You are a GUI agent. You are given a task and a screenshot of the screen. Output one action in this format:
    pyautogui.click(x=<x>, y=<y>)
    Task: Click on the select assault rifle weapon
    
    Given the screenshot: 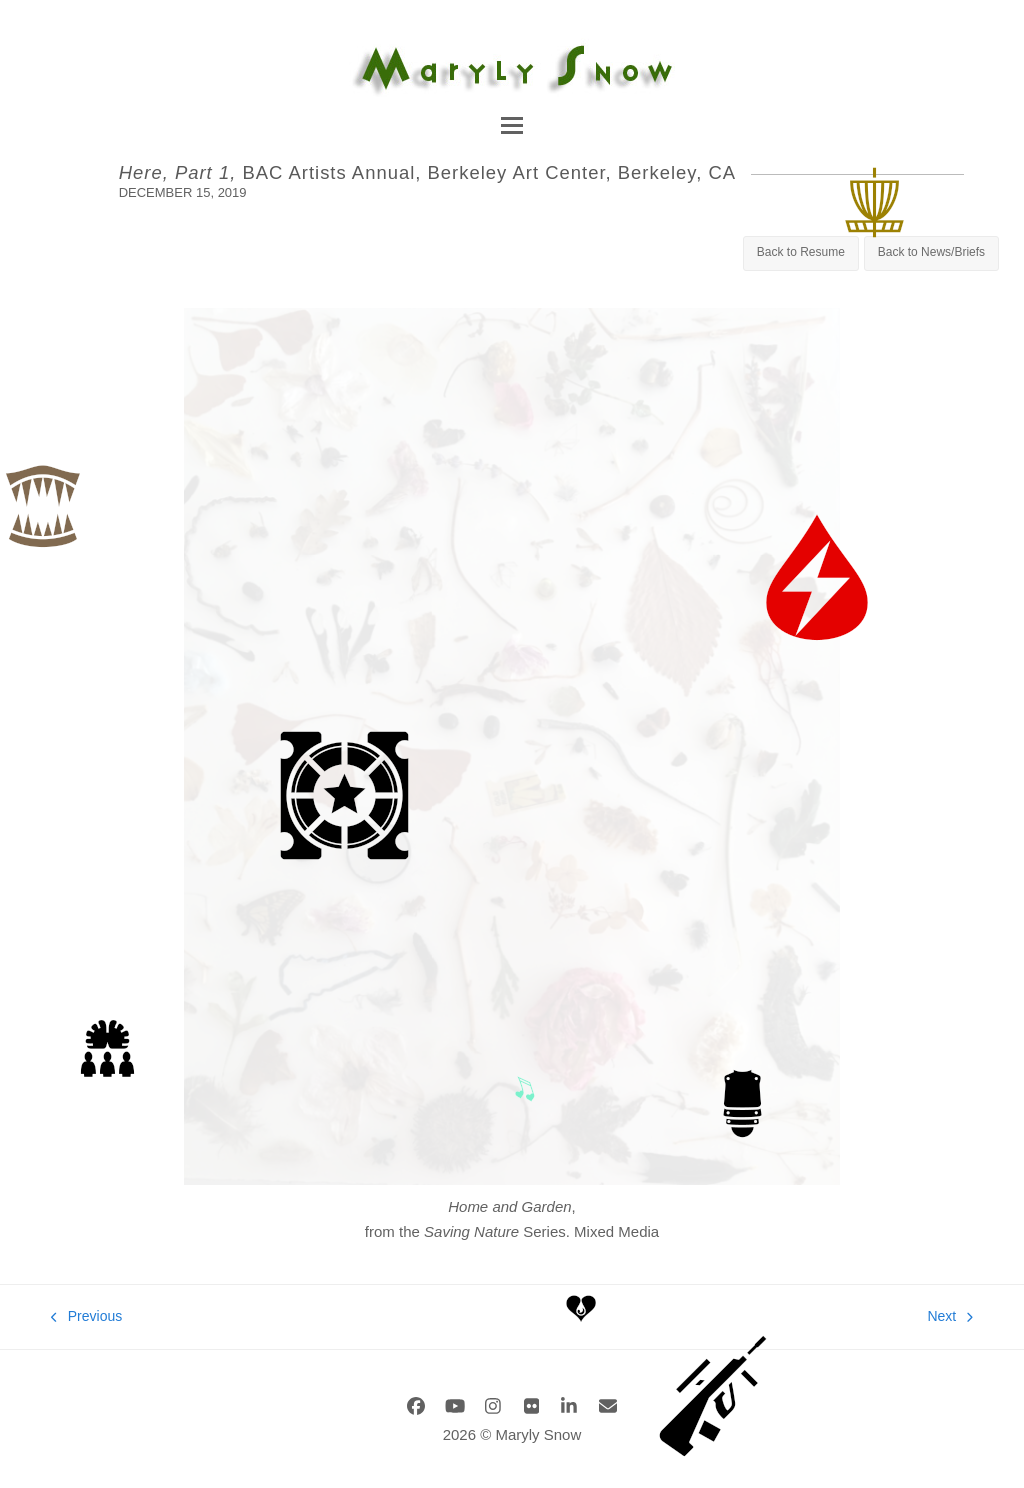 What is the action you would take?
    pyautogui.click(x=713, y=1396)
    